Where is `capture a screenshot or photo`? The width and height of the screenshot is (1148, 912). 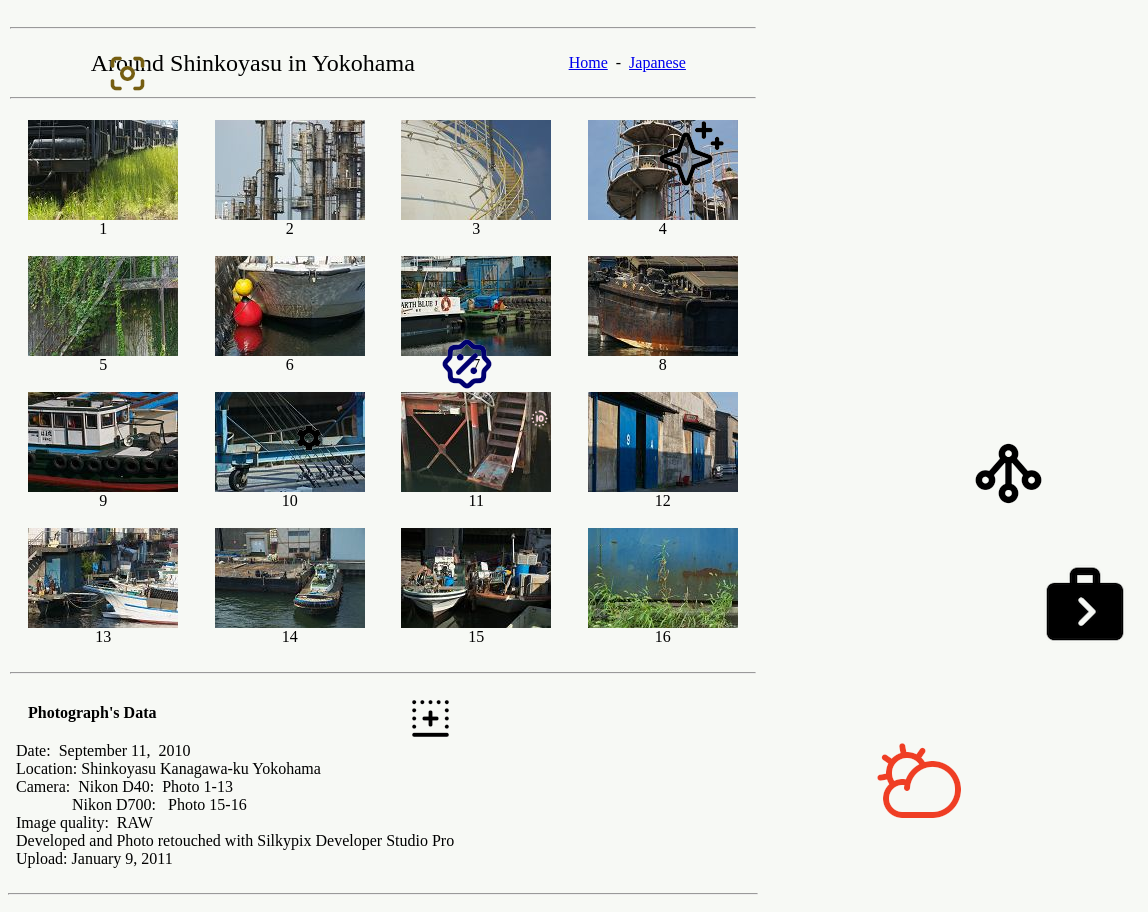 capture a screenshot or photo is located at coordinates (127, 73).